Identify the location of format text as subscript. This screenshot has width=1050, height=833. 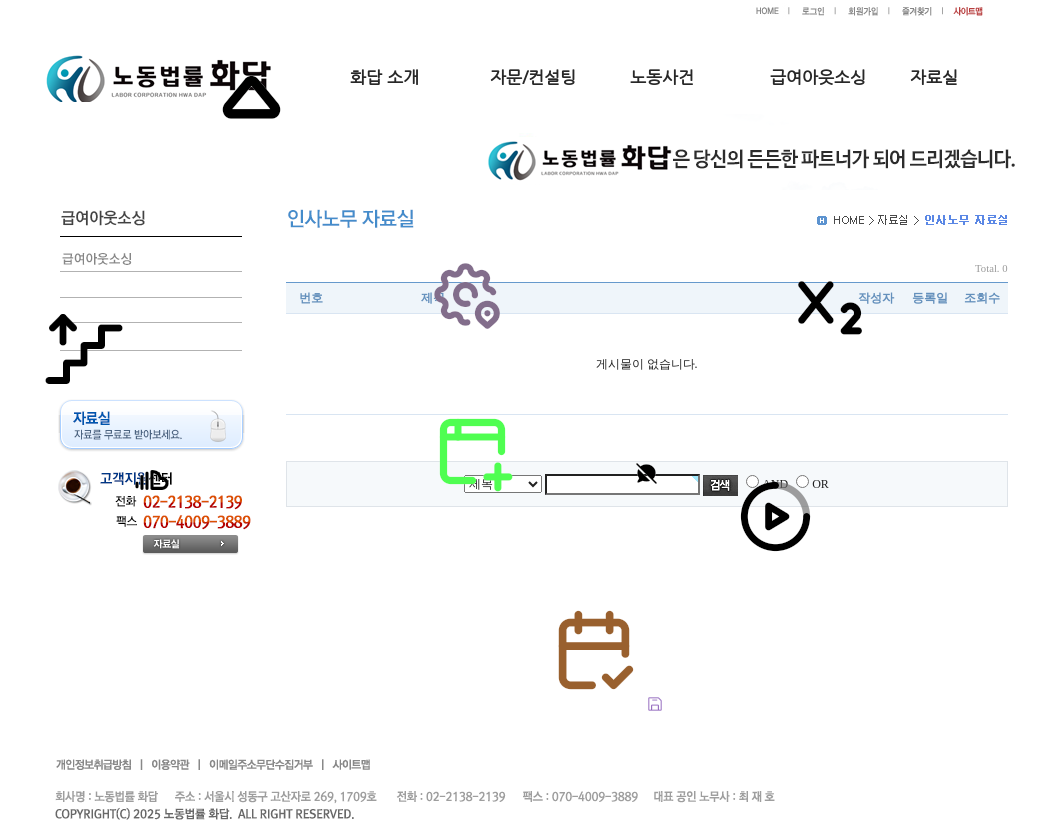
(826, 302).